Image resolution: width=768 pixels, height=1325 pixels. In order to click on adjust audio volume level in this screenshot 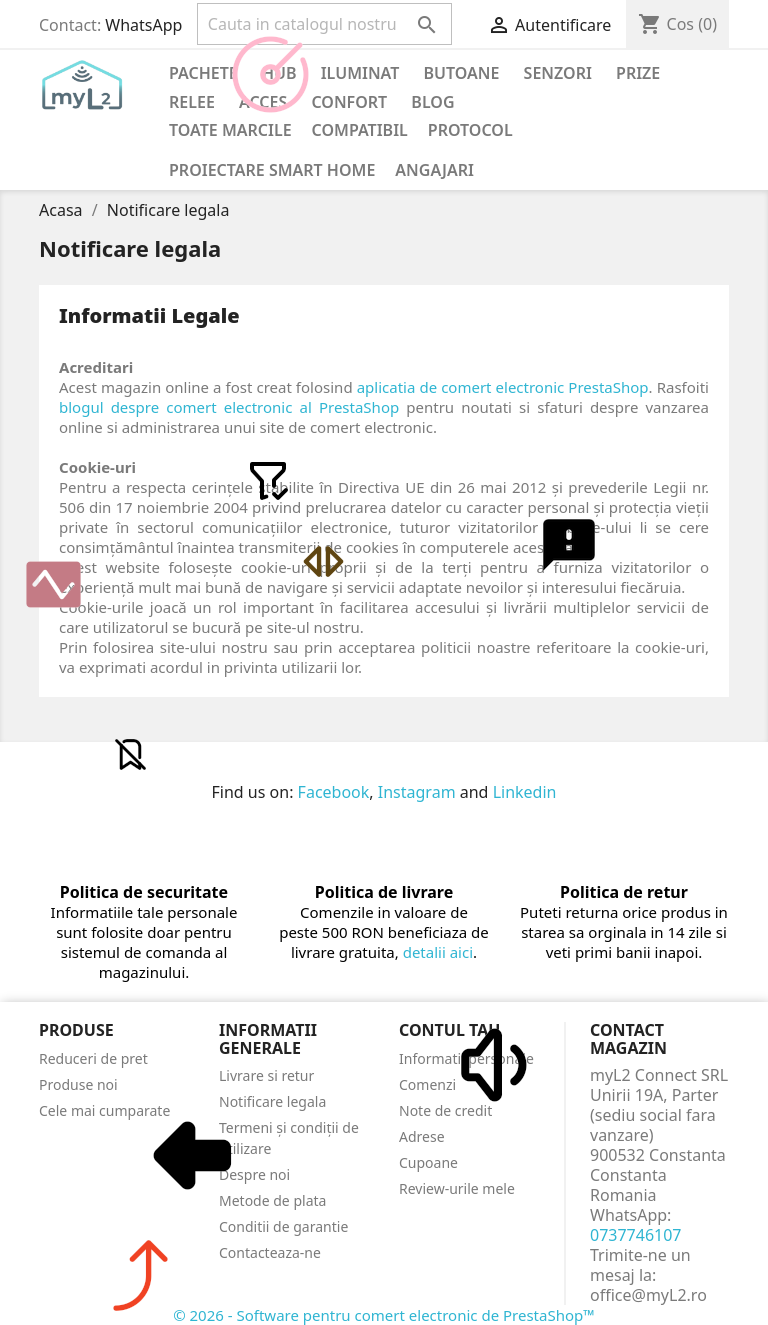, I will do `click(502, 1065)`.